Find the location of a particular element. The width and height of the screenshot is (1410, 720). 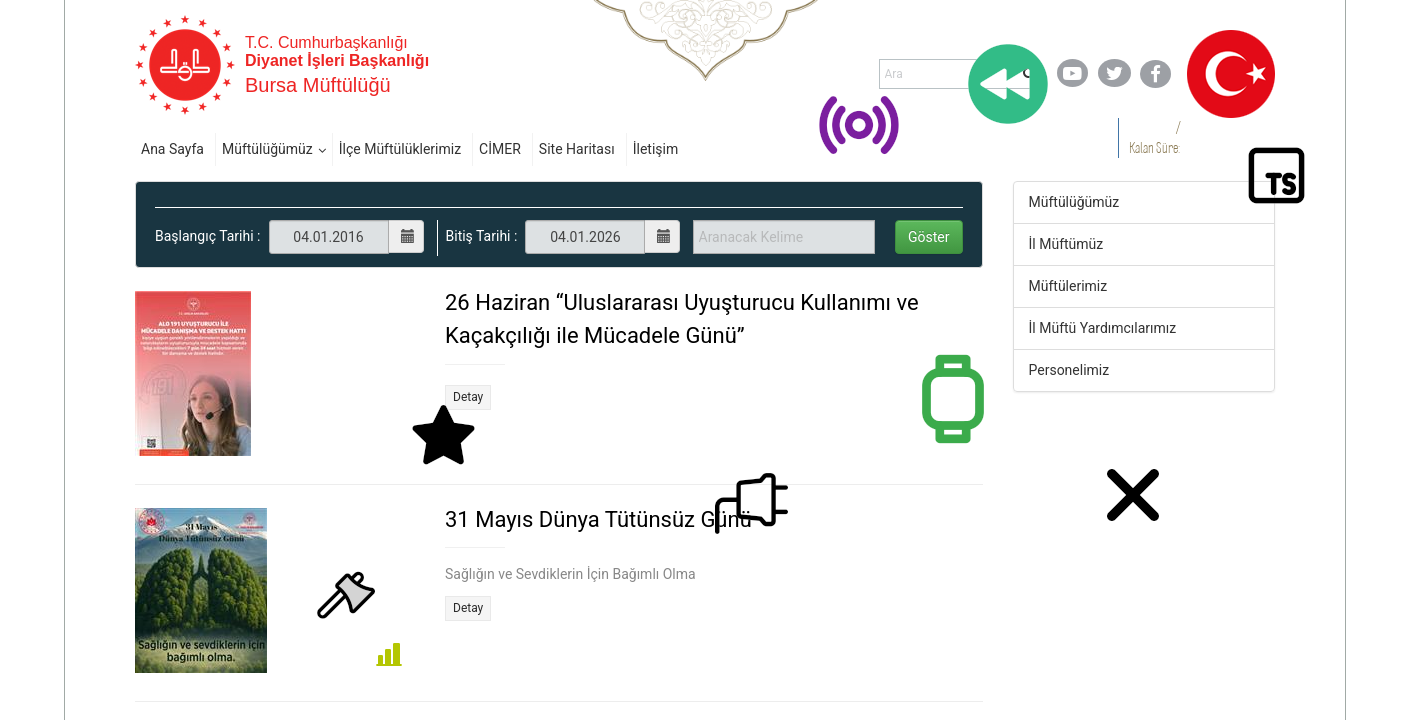

indicates a TypeScript file or project is located at coordinates (1276, 175).